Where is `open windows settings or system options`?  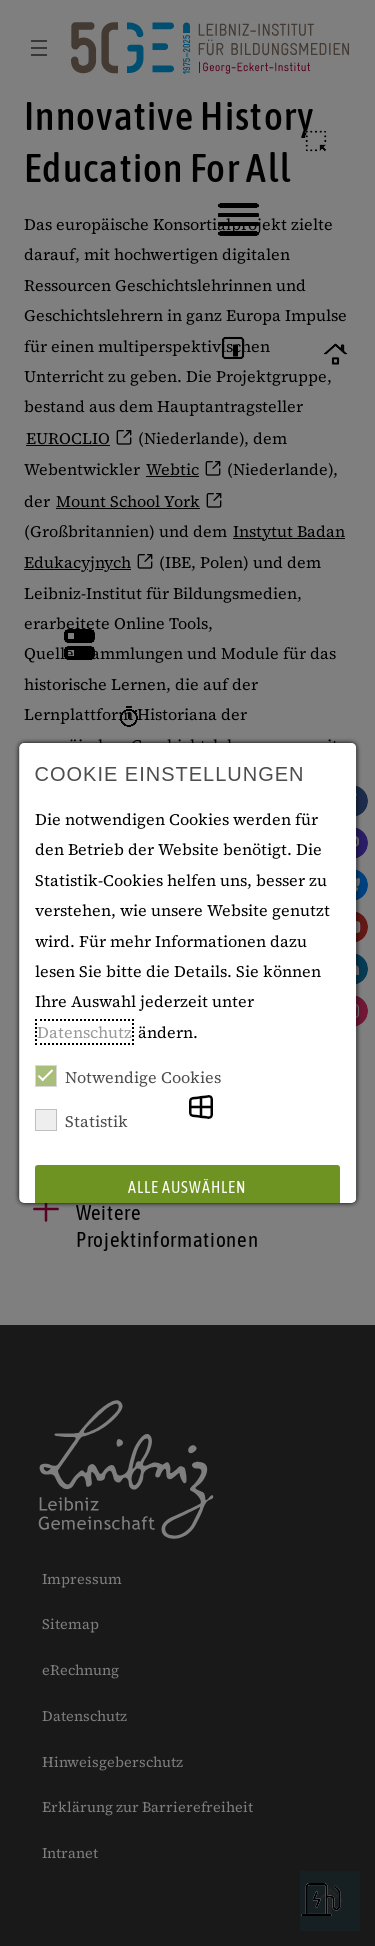 open windows settings or system options is located at coordinates (201, 1107).